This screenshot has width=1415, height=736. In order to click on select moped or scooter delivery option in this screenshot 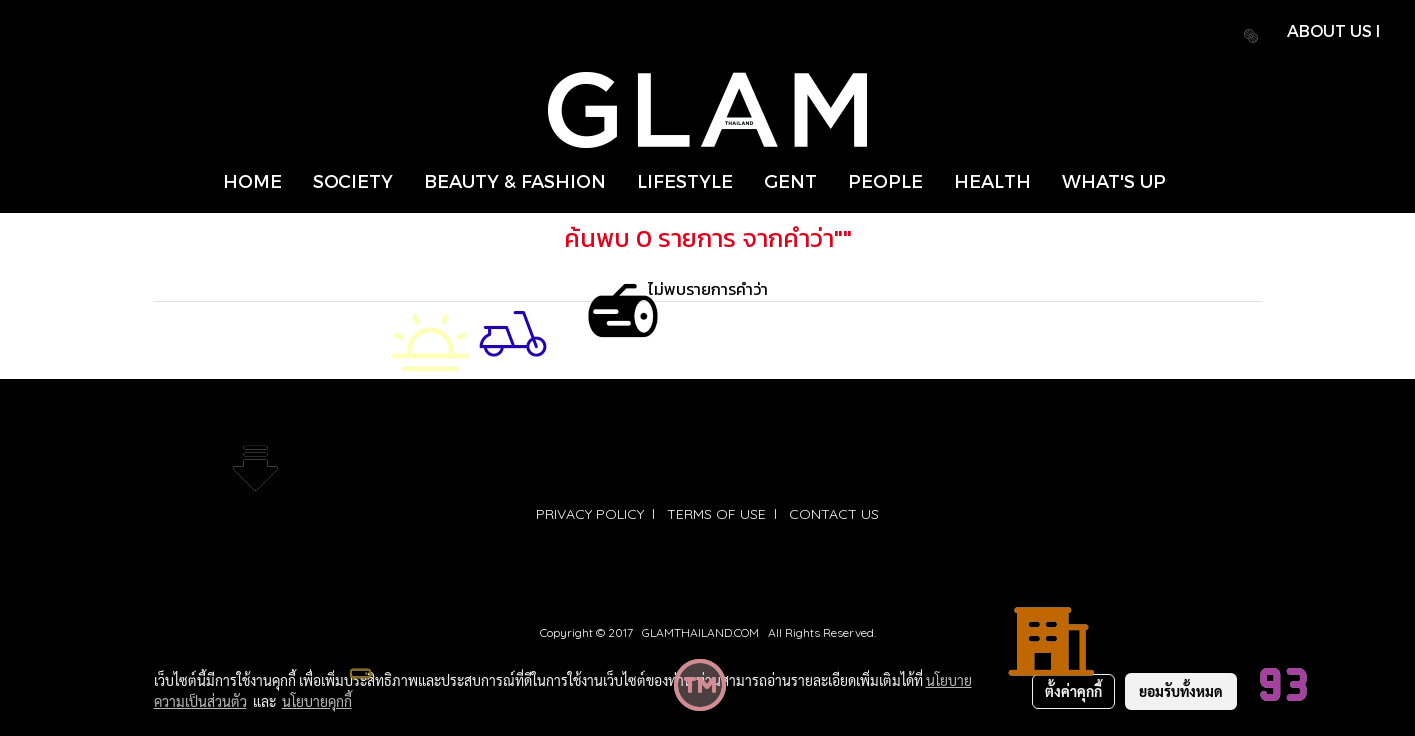, I will do `click(513, 336)`.